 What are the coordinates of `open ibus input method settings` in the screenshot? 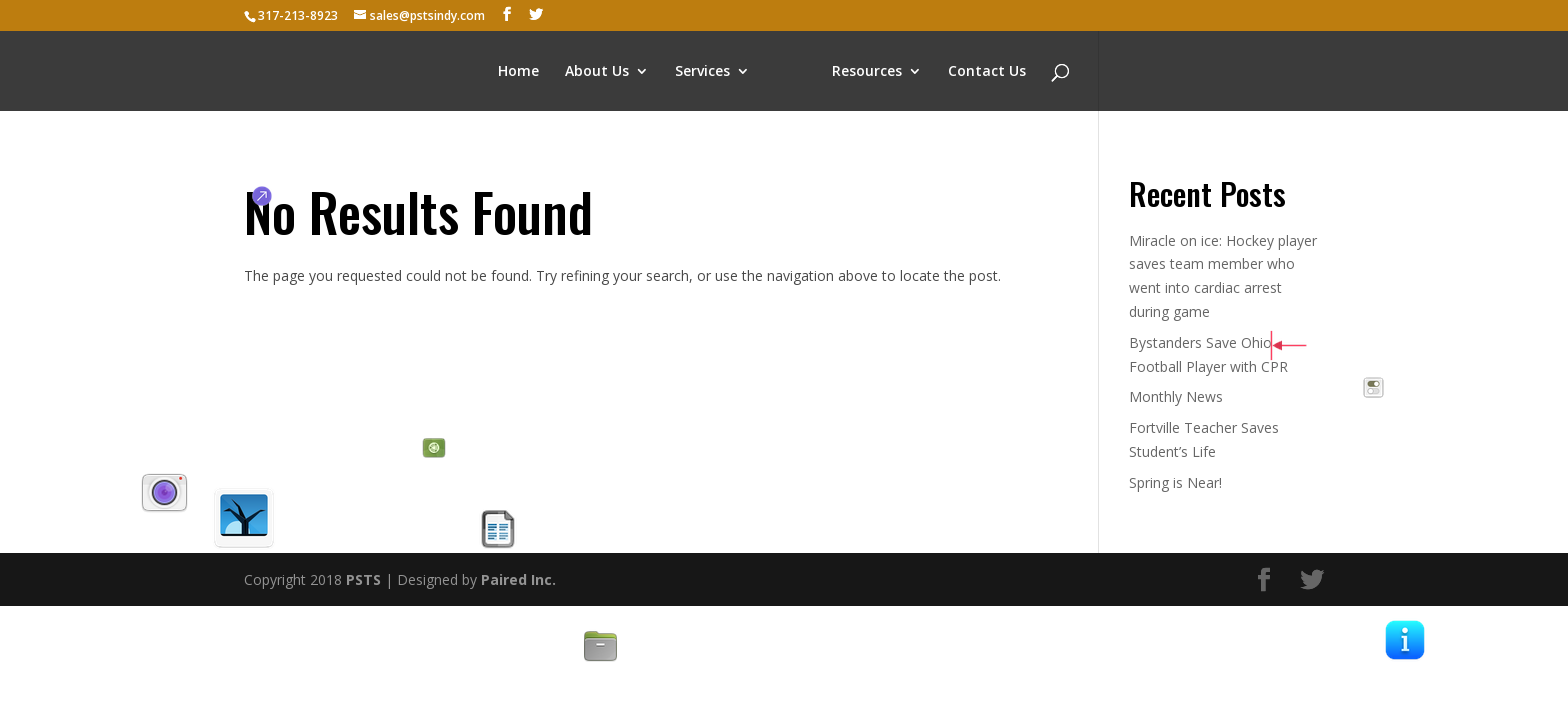 It's located at (1405, 640).